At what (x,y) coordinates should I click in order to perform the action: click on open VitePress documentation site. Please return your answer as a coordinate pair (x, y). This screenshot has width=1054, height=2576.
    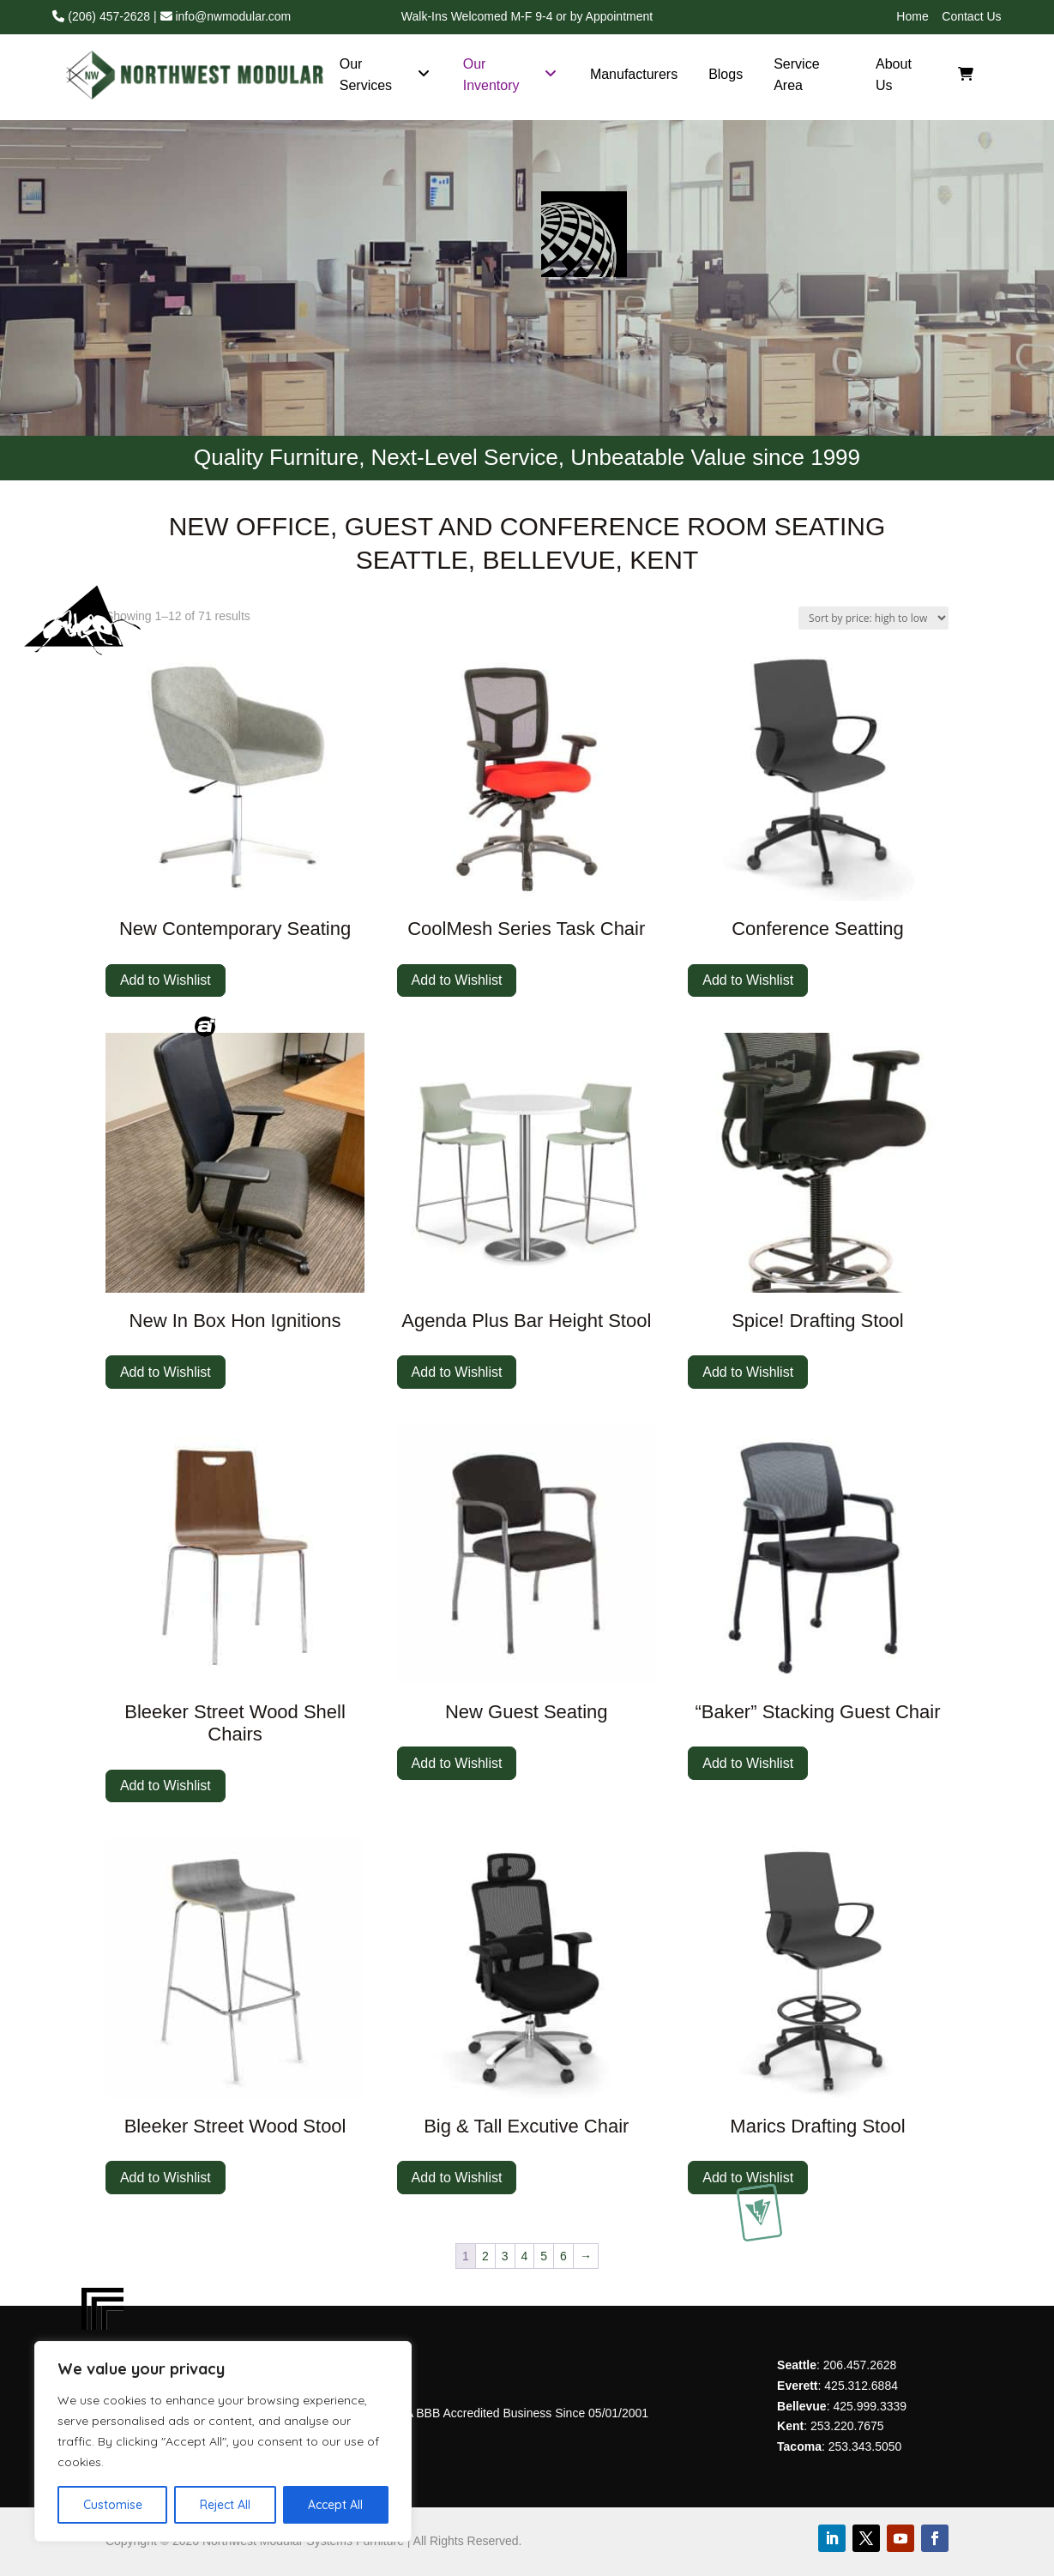
    Looking at the image, I should click on (759, 2212).